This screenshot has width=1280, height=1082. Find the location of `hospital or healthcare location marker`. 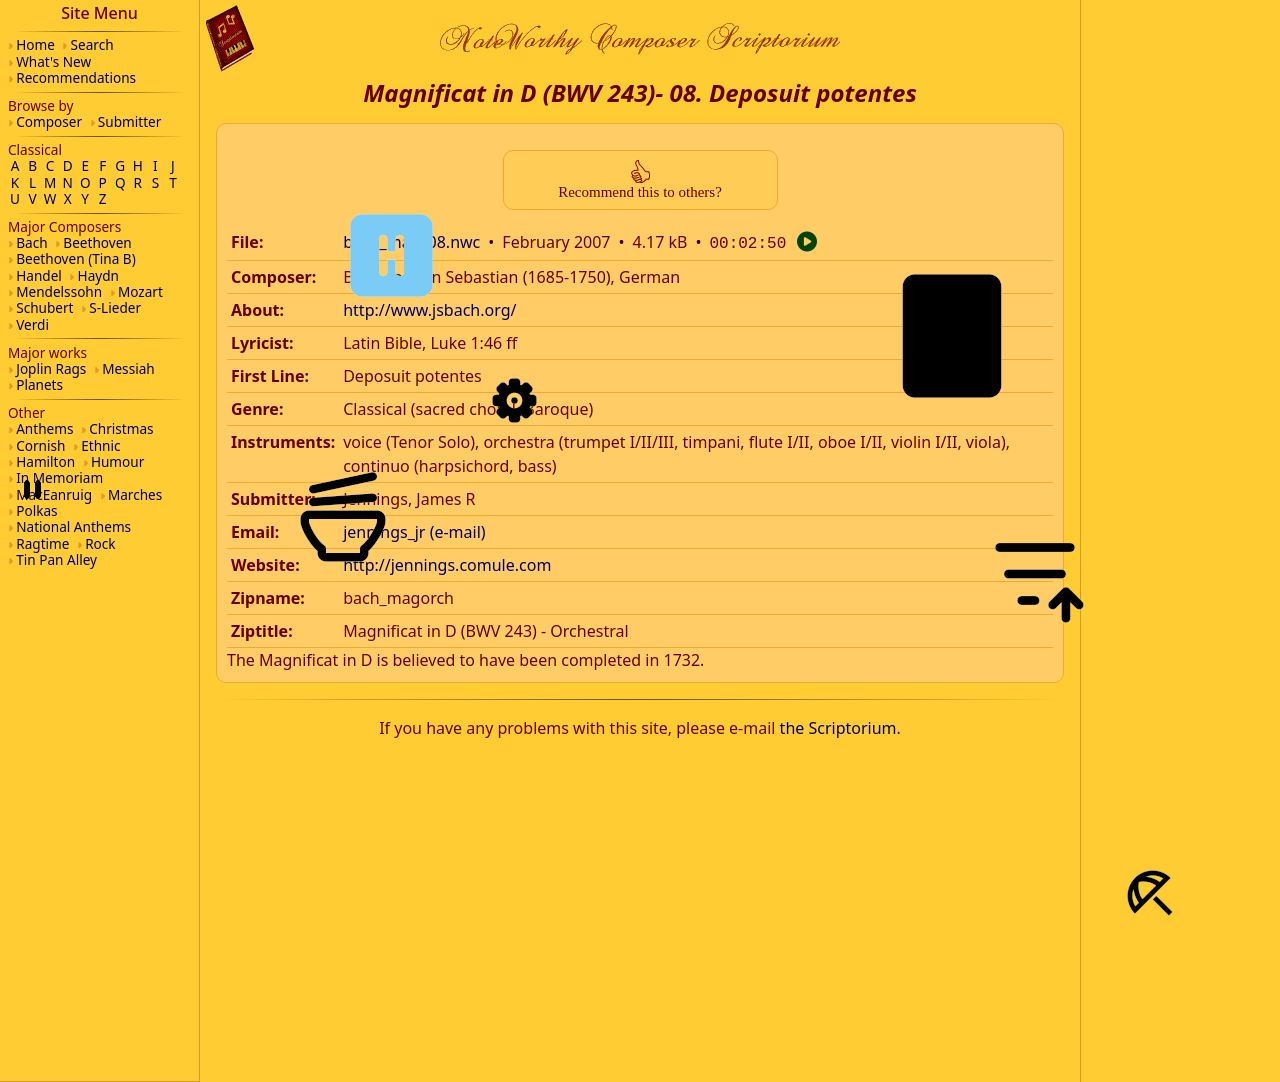

hospital or healthcare location marker is located at coordinates (391, 255).